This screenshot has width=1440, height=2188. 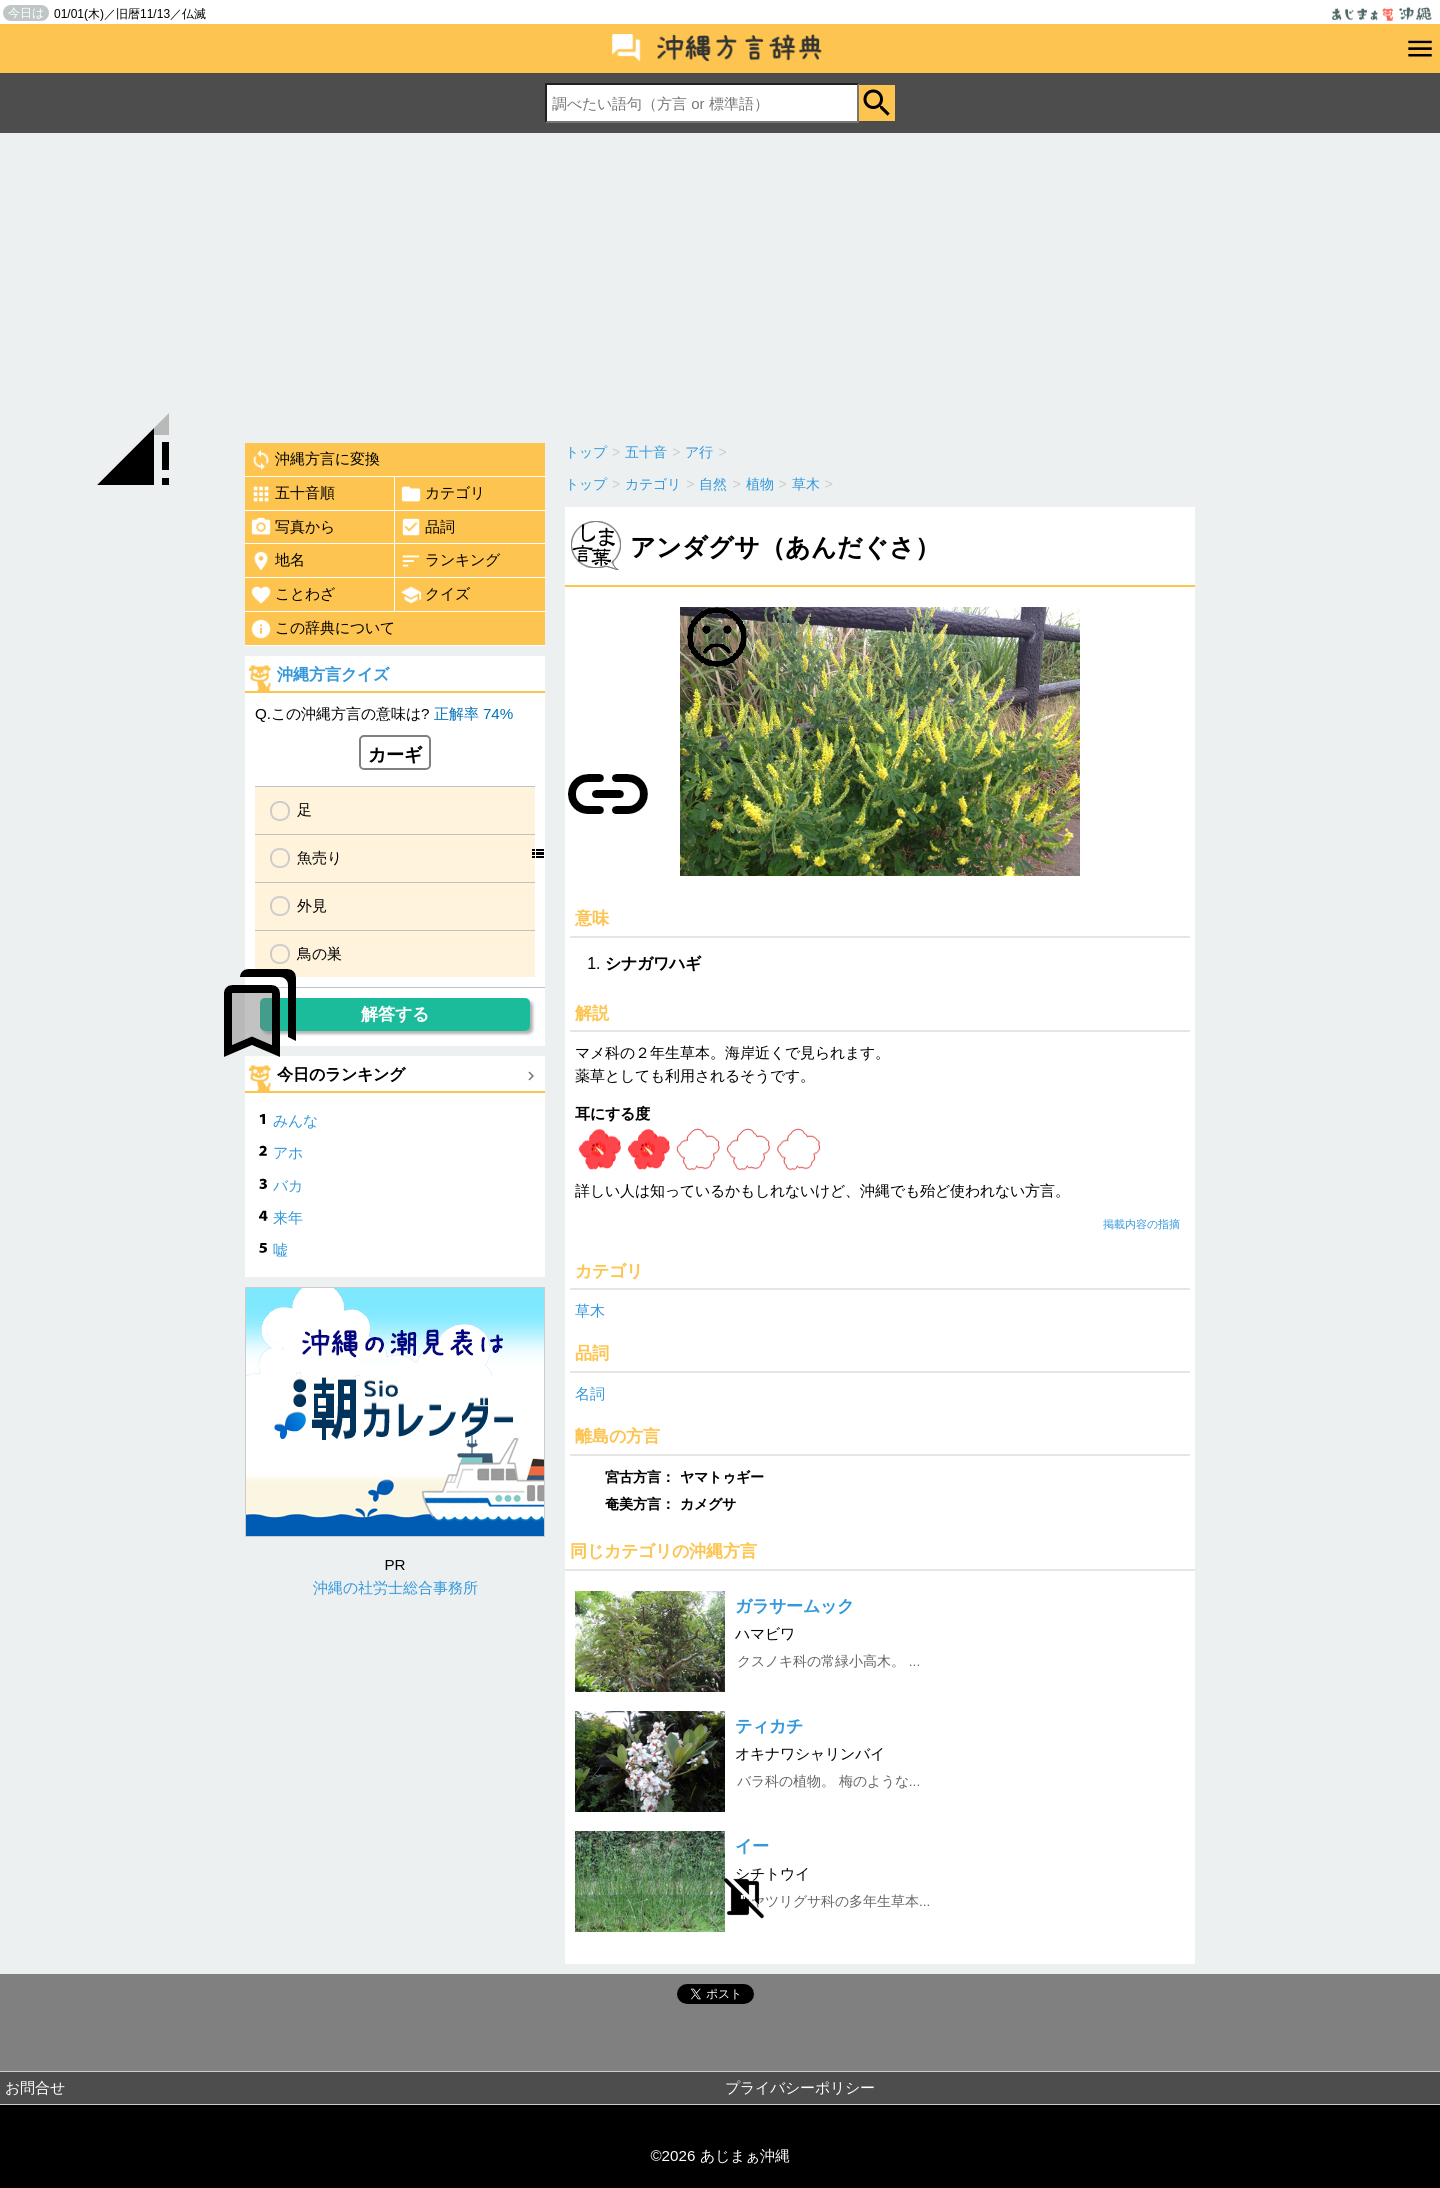 What do you see at coordinates (745, 1897) in the screenshot?
I see `no meeting room available` at bounding box center [745, 1897].